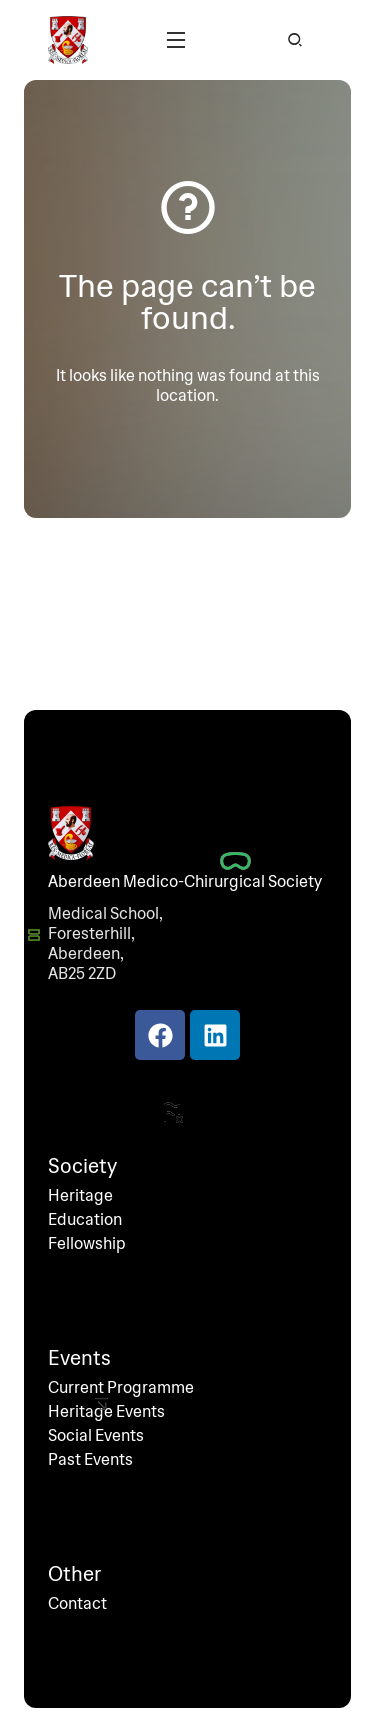 The height and width of the screenshot is (1732, 375). I want to click on move item to bottom-right corner, so click(101, 1404).